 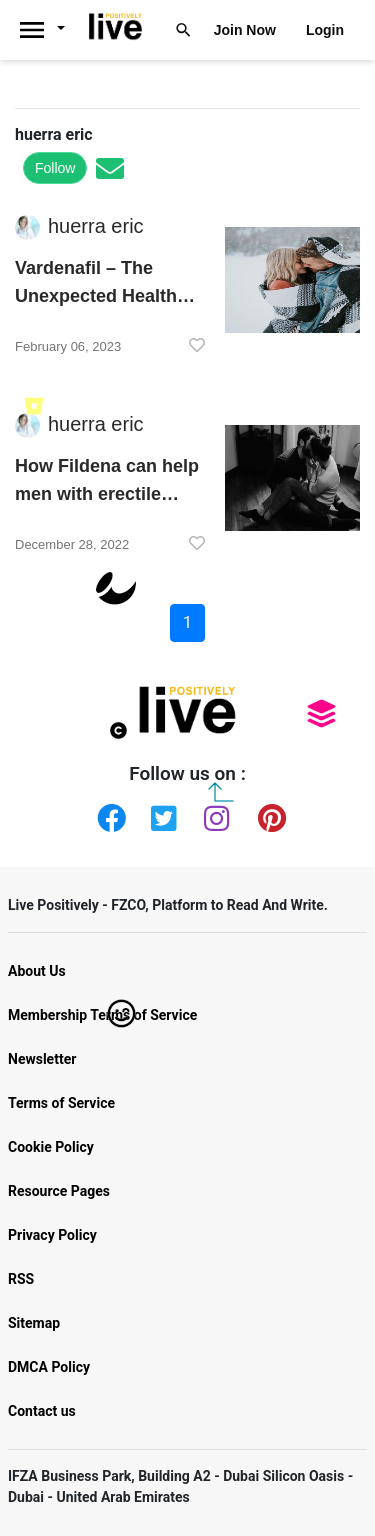 What do you see at coordinates (321, 713) in the screenshot?
I see `view or manage layers` at bounding box center [321, 713].